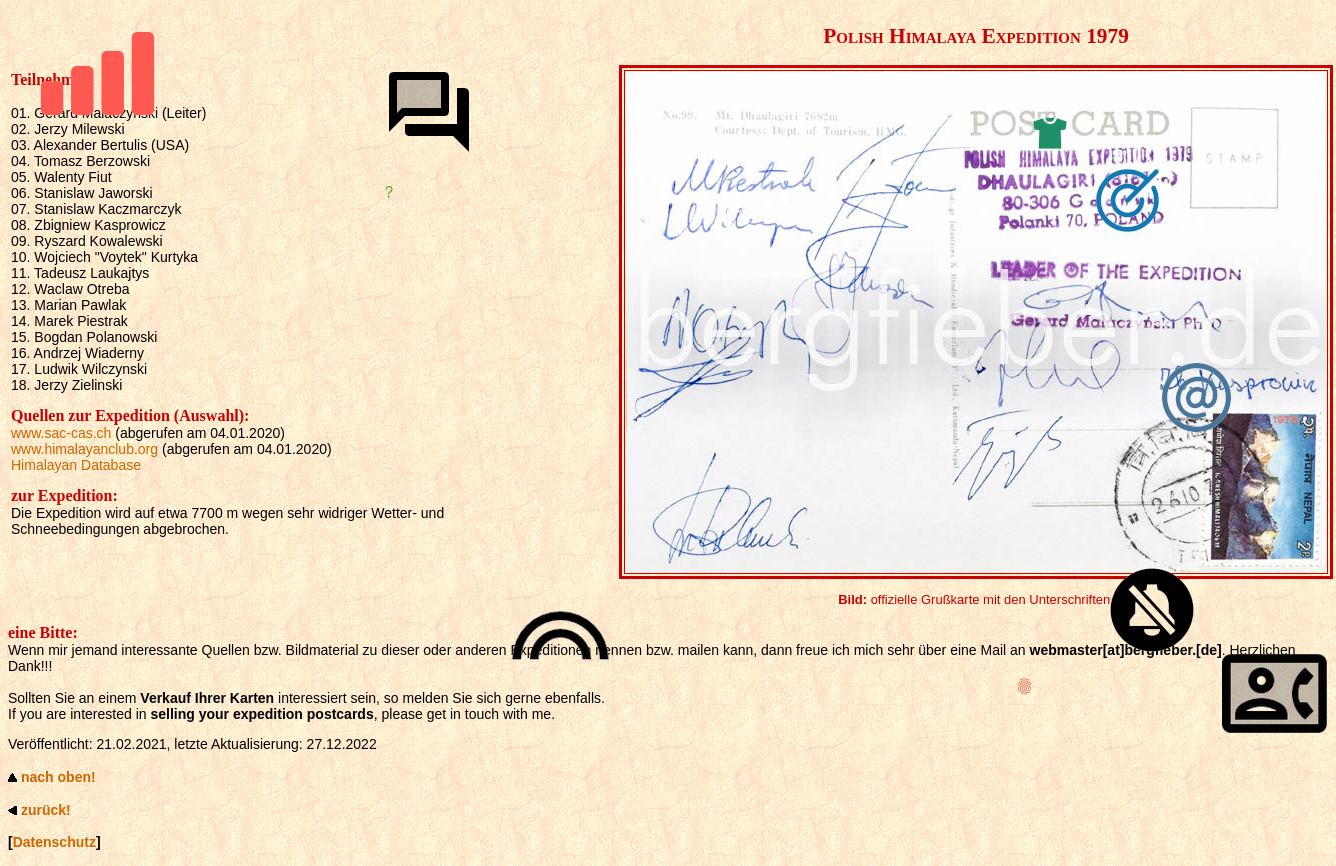 This screenshot has width=1336, height=866. What do you see at coordinates (97, 73) in the screenshot?
I see `indicates cellular signal strength` at bounding box center [97, 73].